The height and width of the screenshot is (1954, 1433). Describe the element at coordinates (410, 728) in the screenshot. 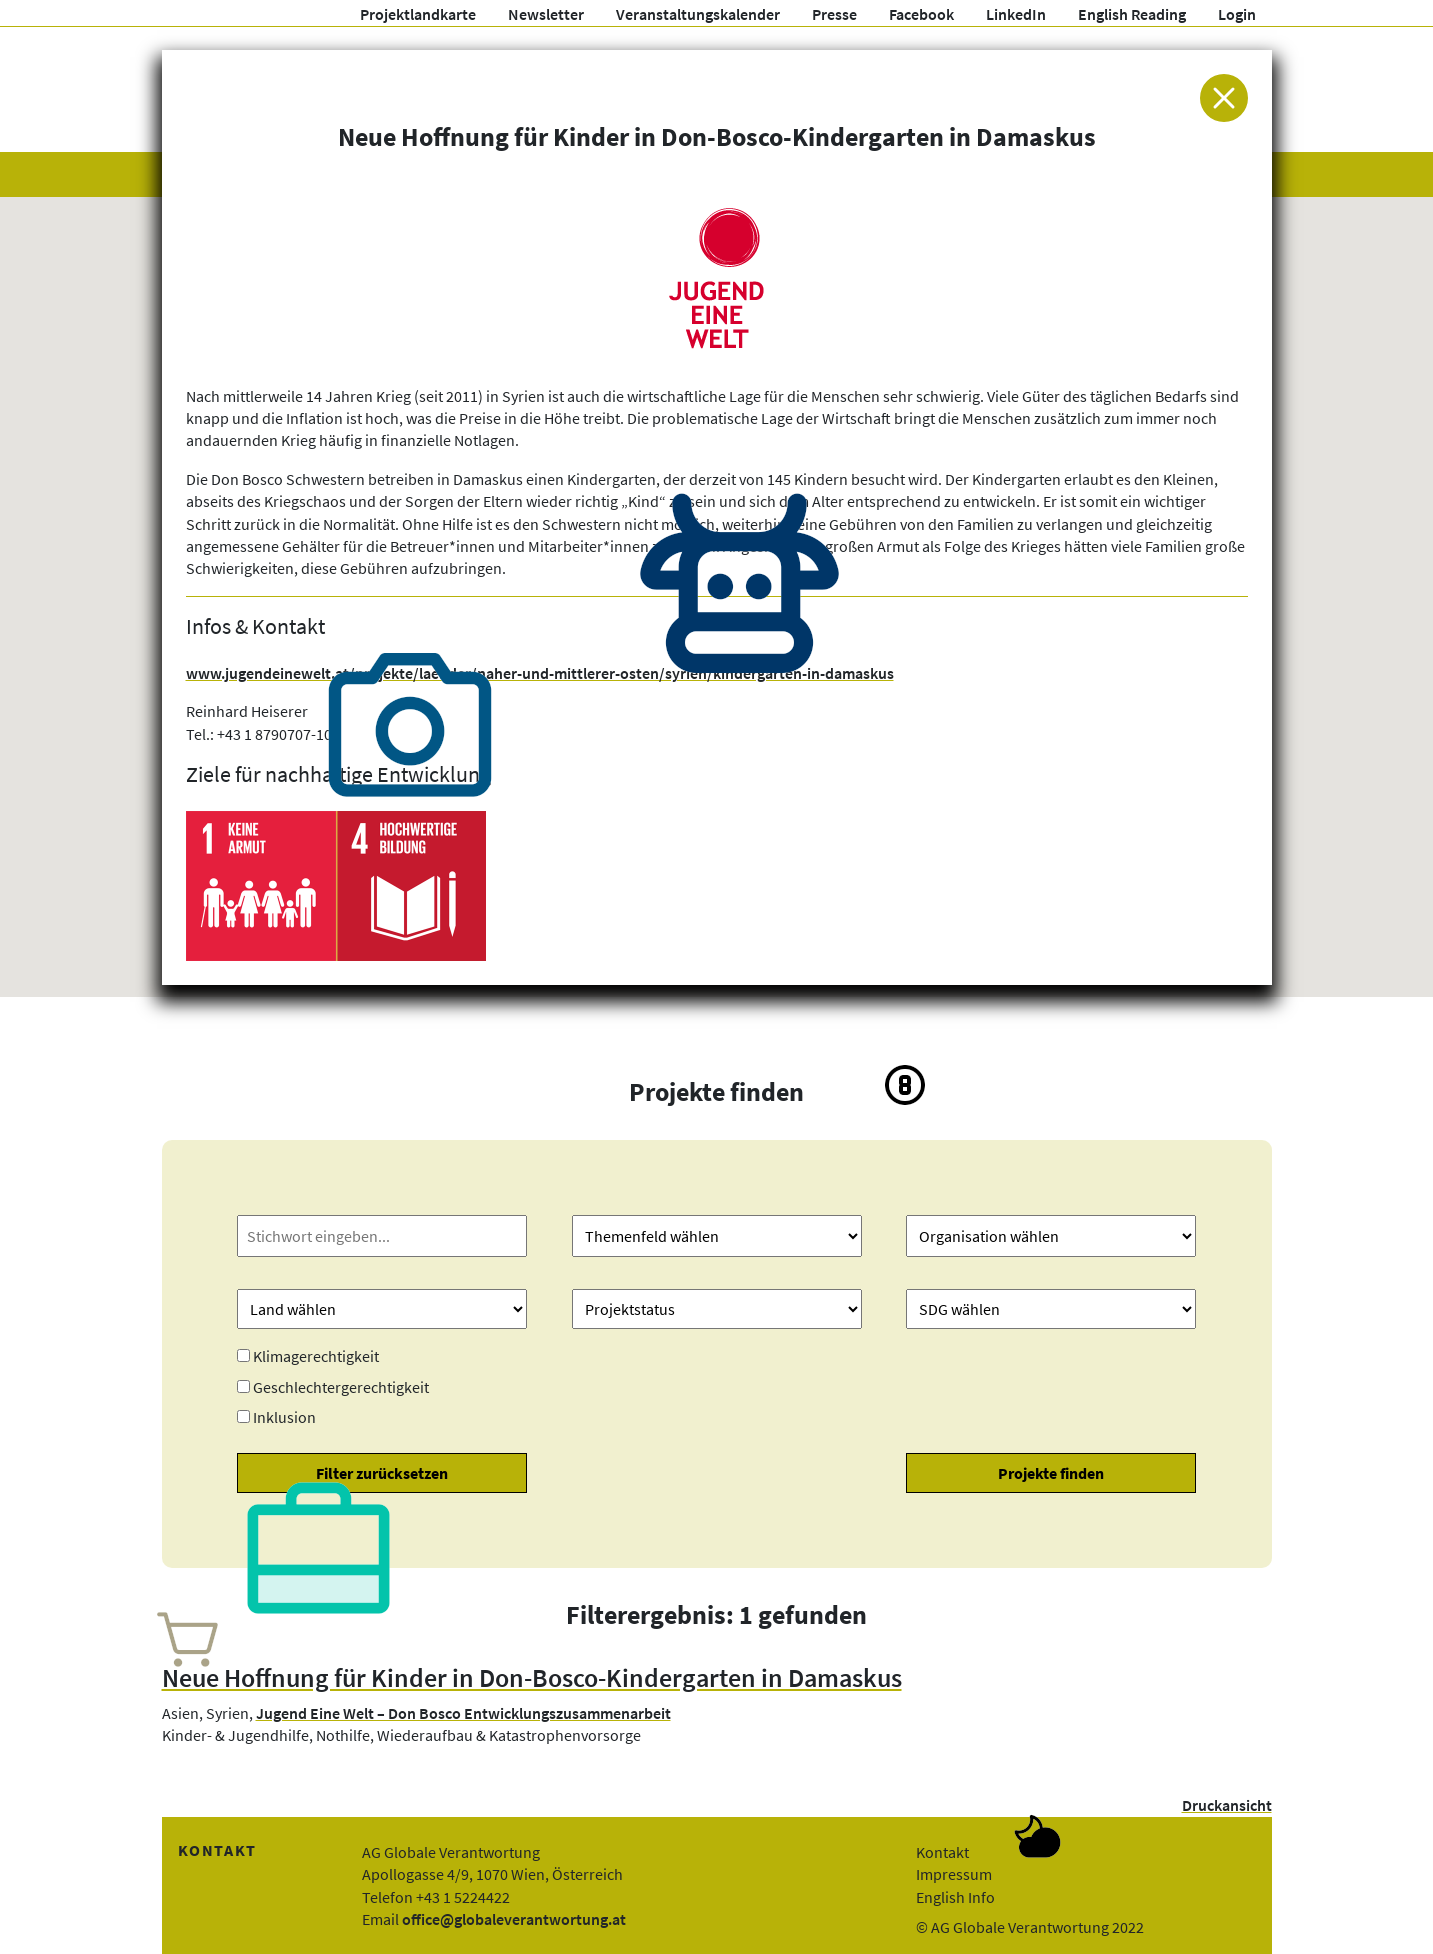

I see `take a photo` at that location.